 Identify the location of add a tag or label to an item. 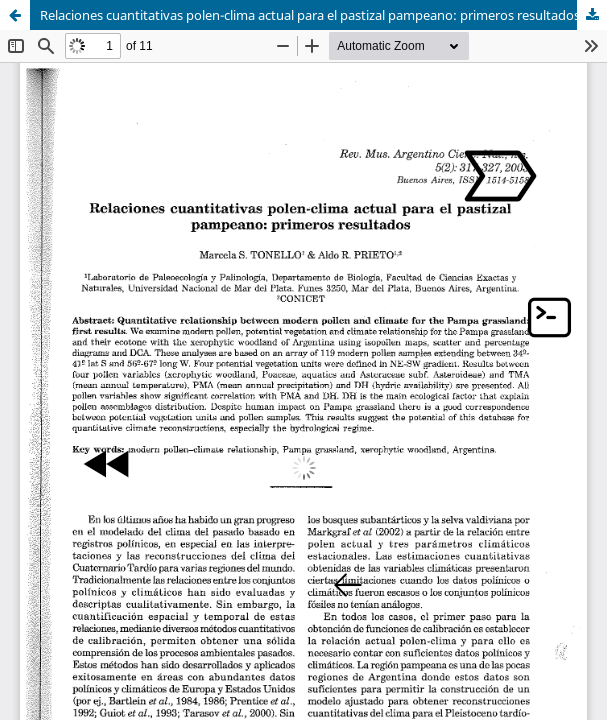
(498, 176).